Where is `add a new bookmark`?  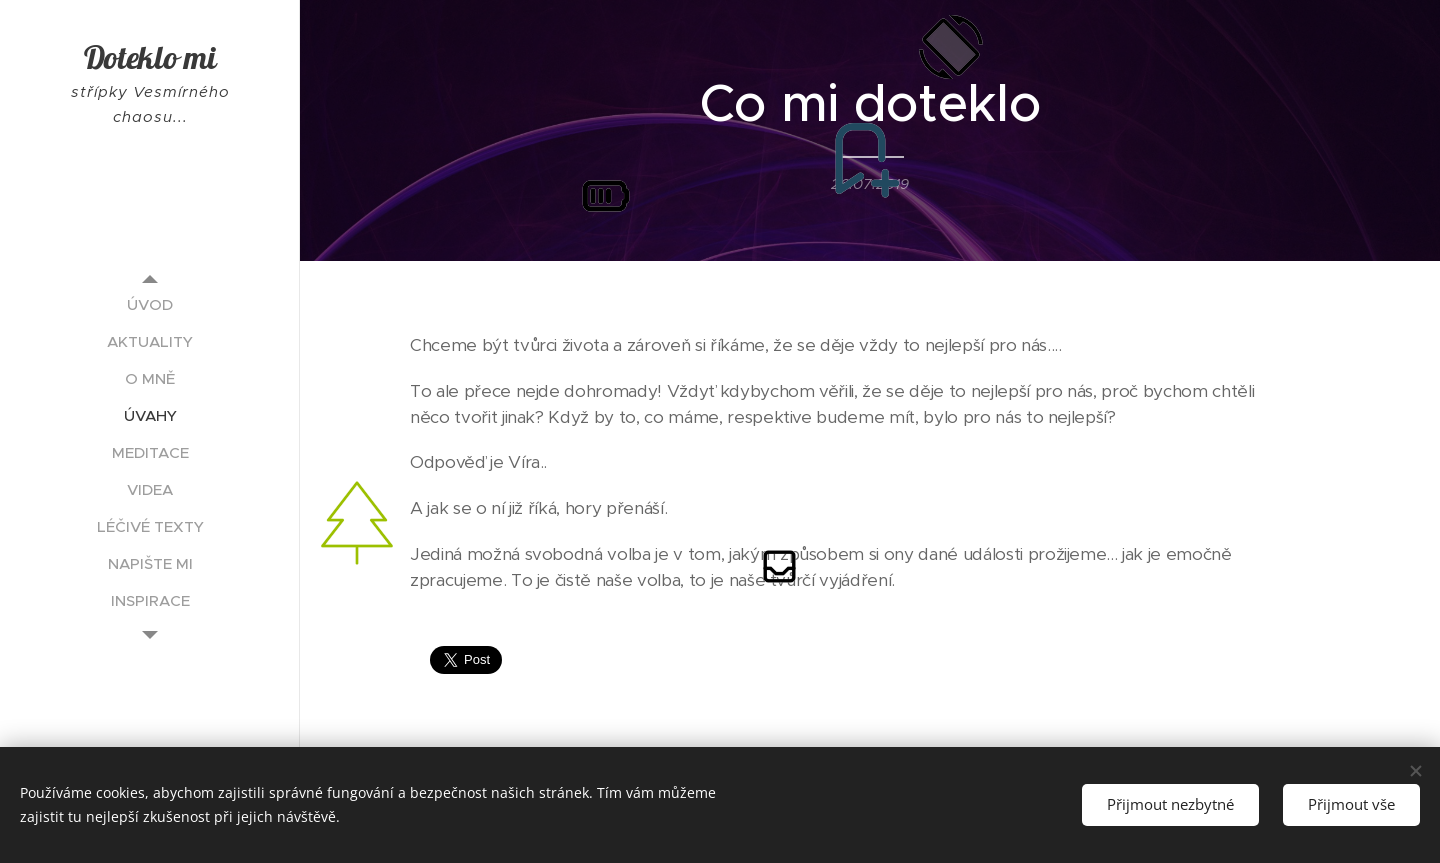 add a new bookmark is located at coordinates (860, 158).